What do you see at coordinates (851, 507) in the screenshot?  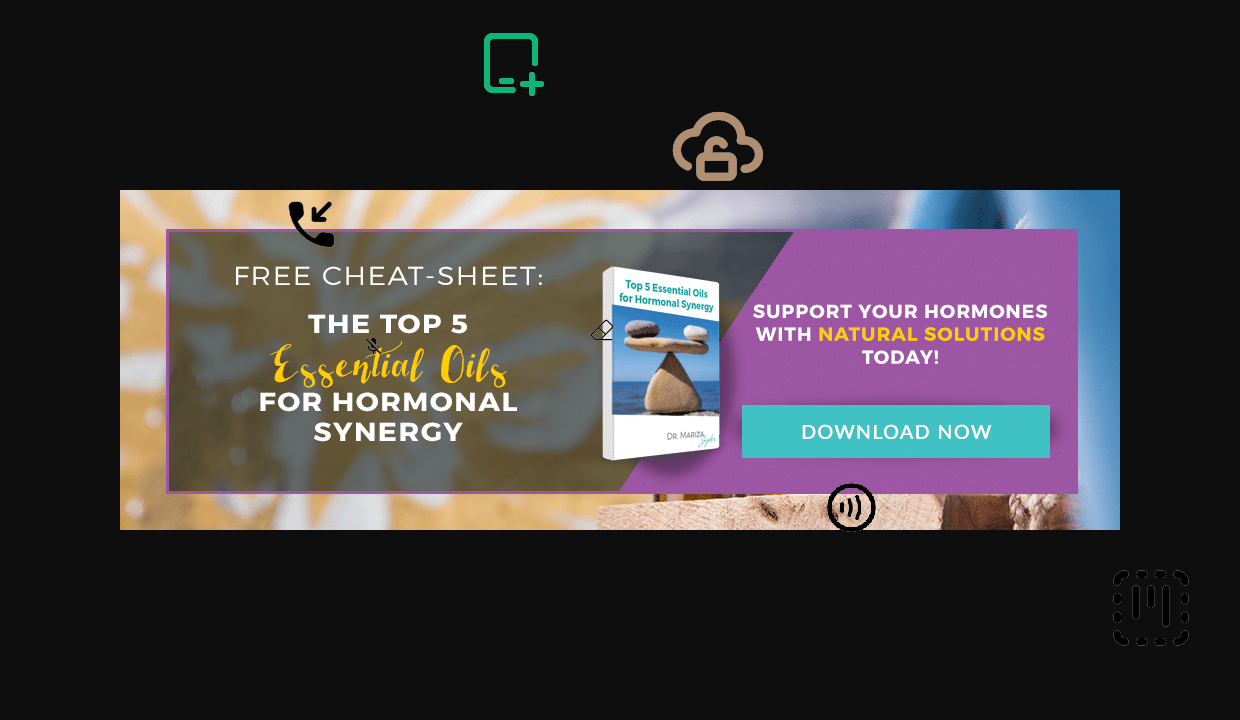 I see `tap to pay with contactless payment` at bounding box center [851, 507].